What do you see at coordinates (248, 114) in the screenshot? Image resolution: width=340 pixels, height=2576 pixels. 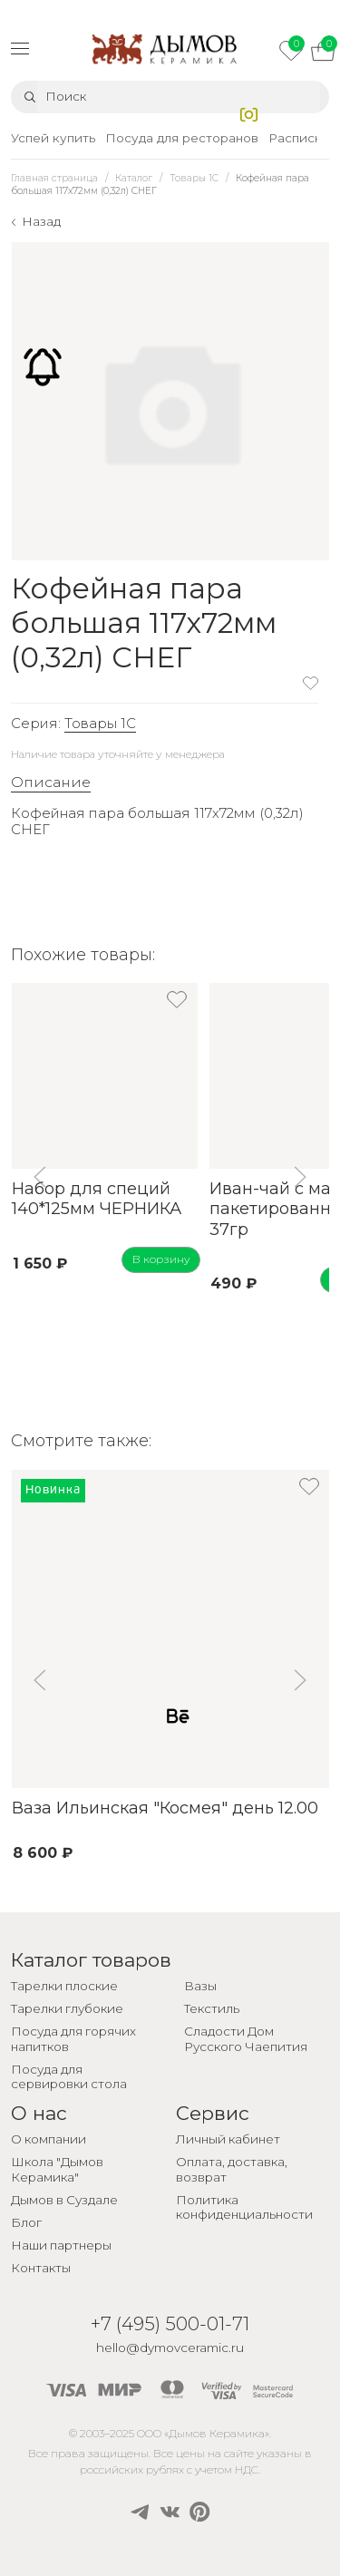 I see `access camera or photo capture settings` at bounding box center [248, 114].